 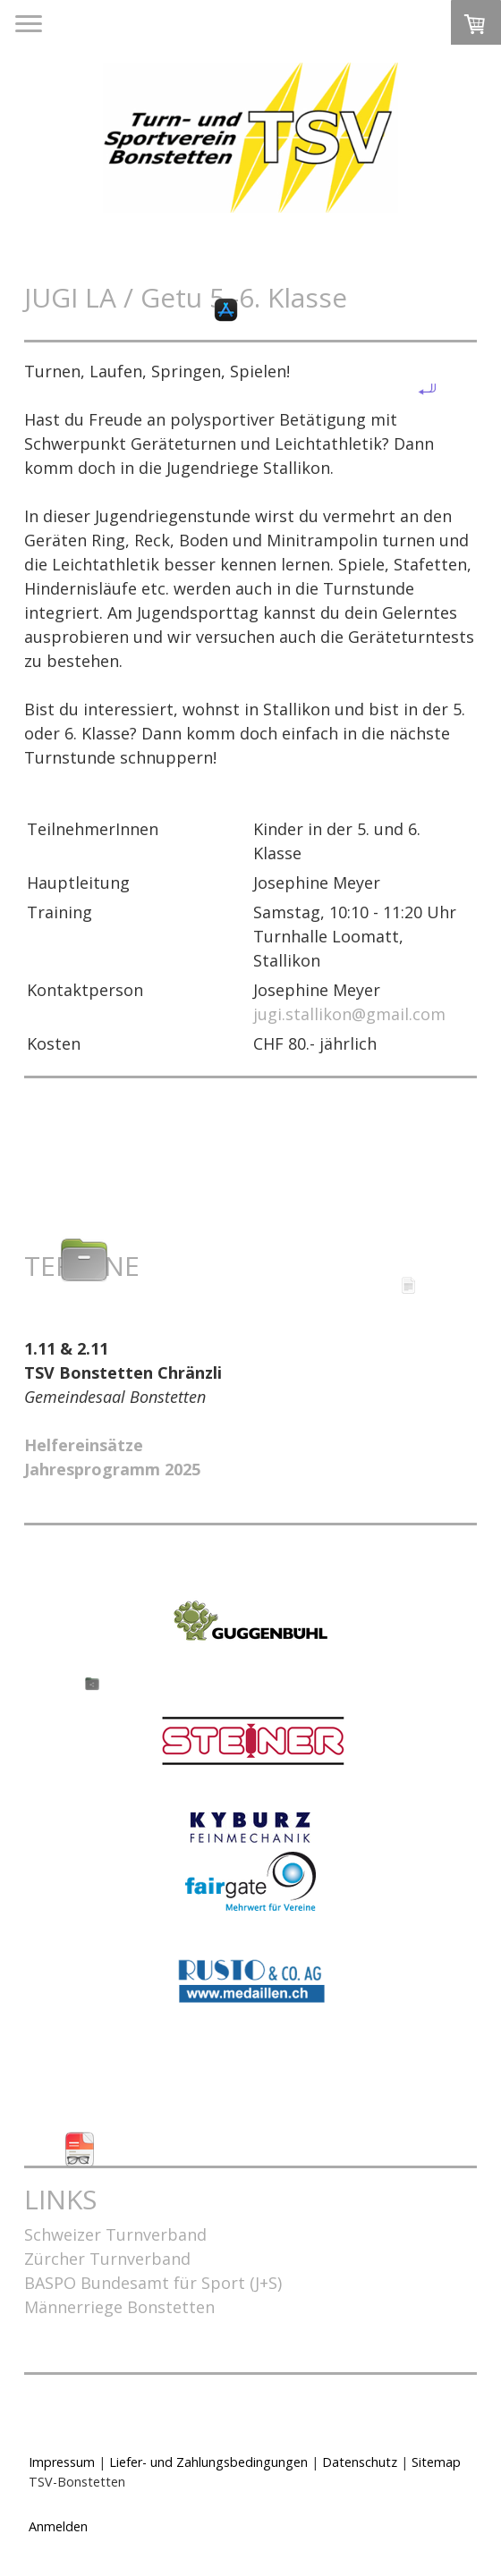 What do you see at coordinates (80, 2149) in the screenshot?
I see `open the papers app for reading articles` at bounding box center [80, 2149].